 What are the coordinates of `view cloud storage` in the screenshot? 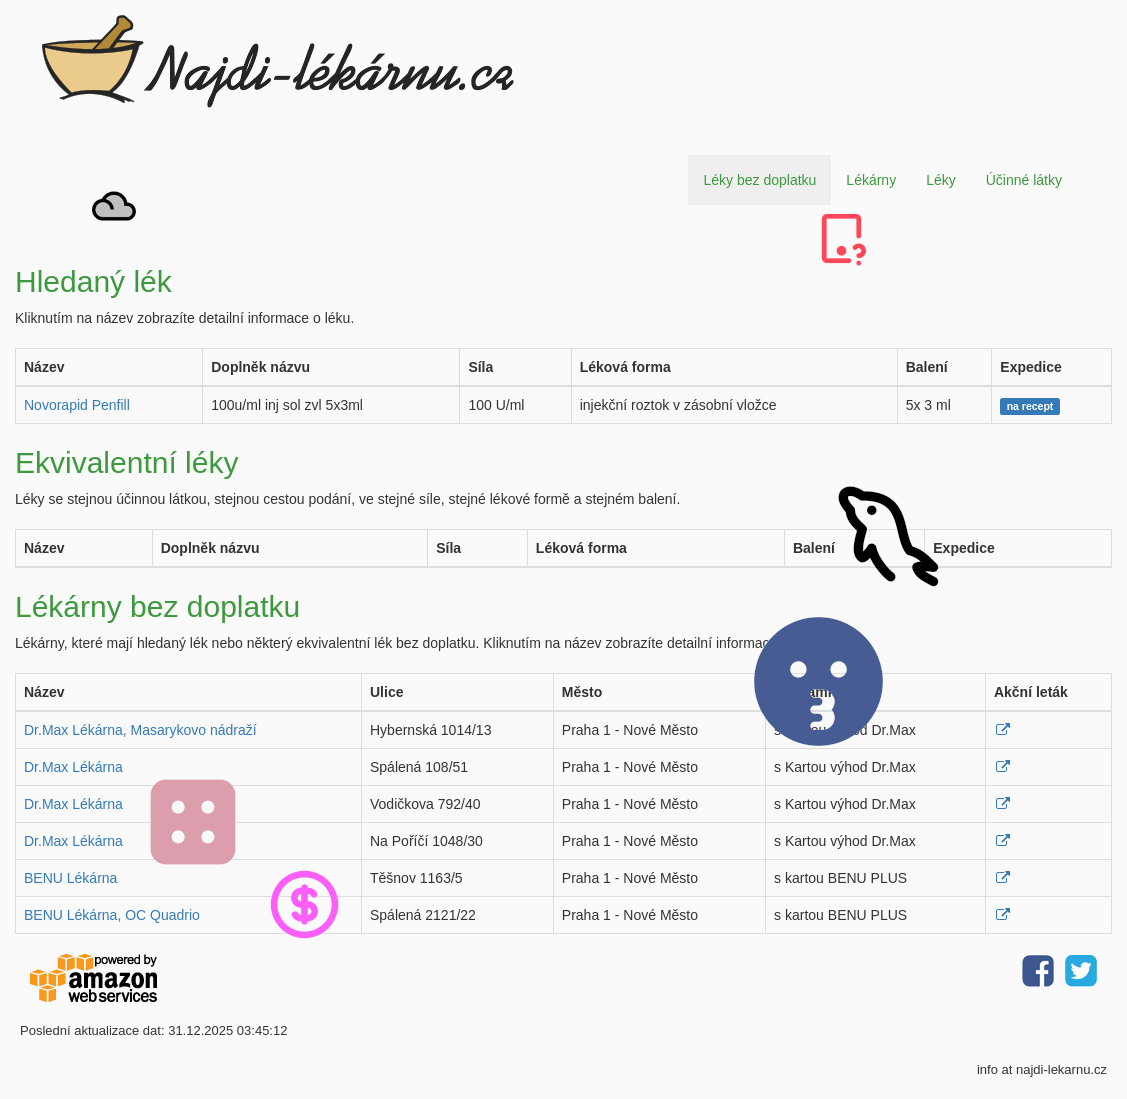 It's located at (114, 206).